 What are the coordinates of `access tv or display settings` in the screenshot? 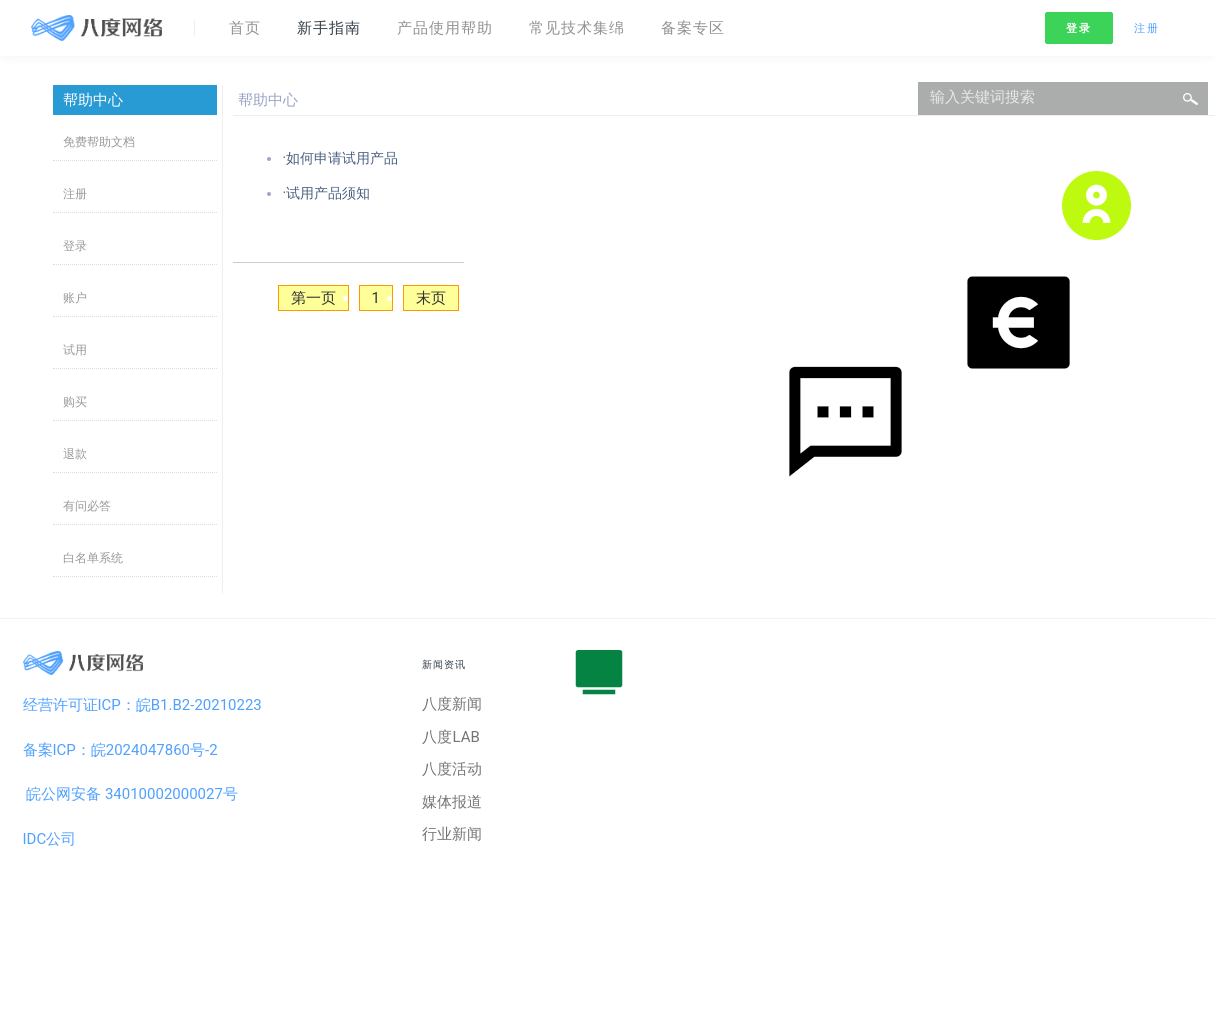 It's located at (599, 671).